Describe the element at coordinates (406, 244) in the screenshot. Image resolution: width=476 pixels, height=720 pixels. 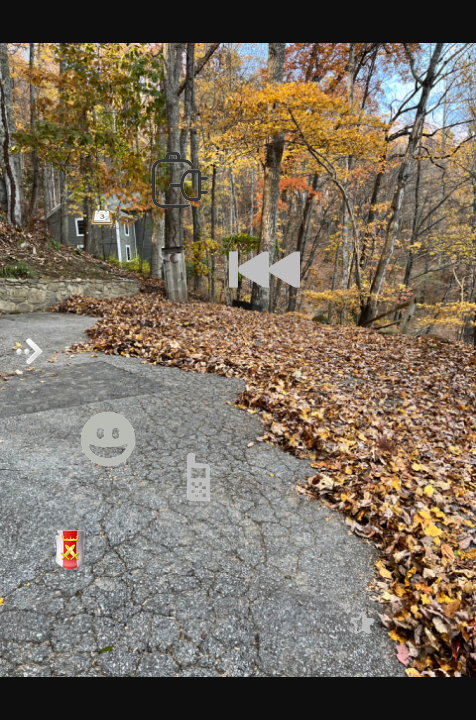
I see `manage online accounts and connected services` at that location.